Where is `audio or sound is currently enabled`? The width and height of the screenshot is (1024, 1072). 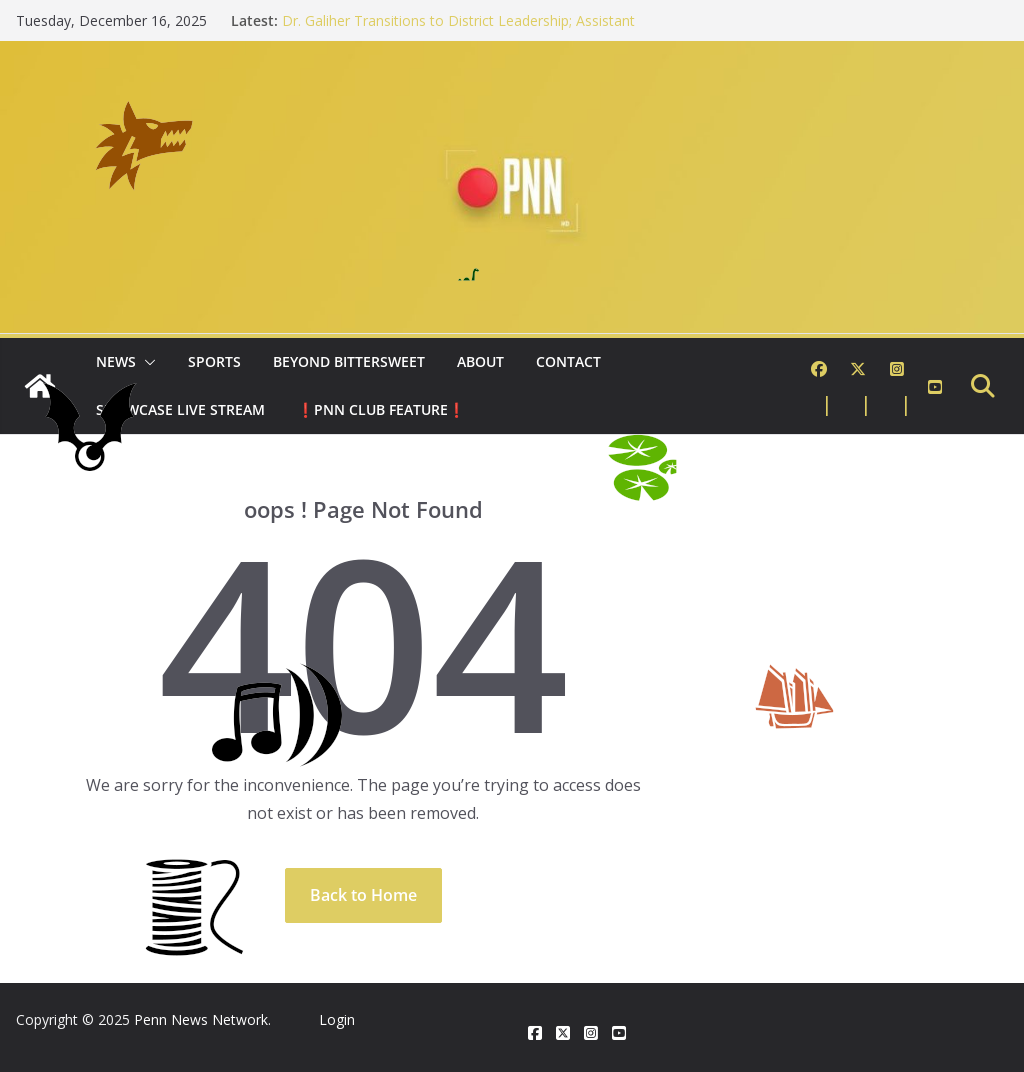 audio or sound is currently enabled is located at coordinates (277, 715).